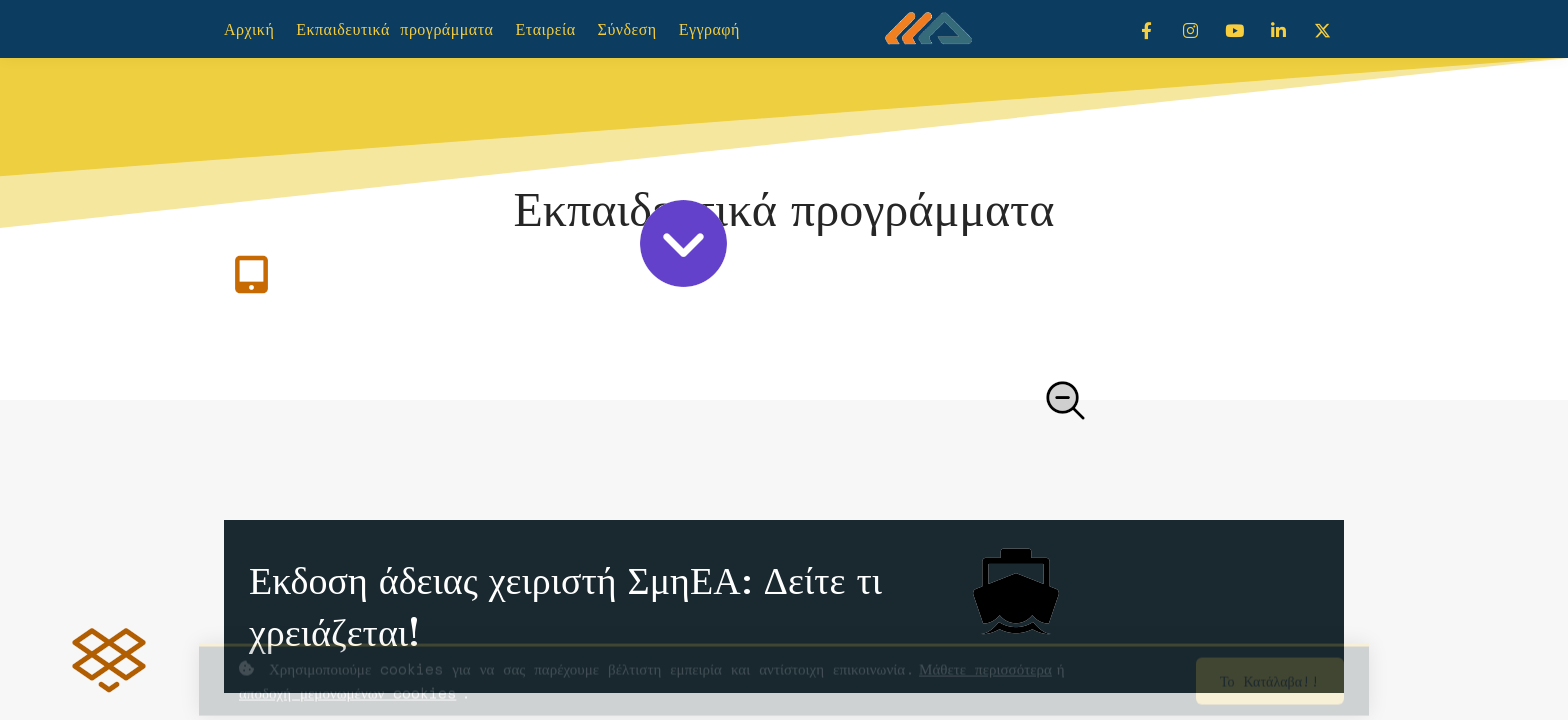  I want to click on open dropbox cloud storage, so click(109, 657).